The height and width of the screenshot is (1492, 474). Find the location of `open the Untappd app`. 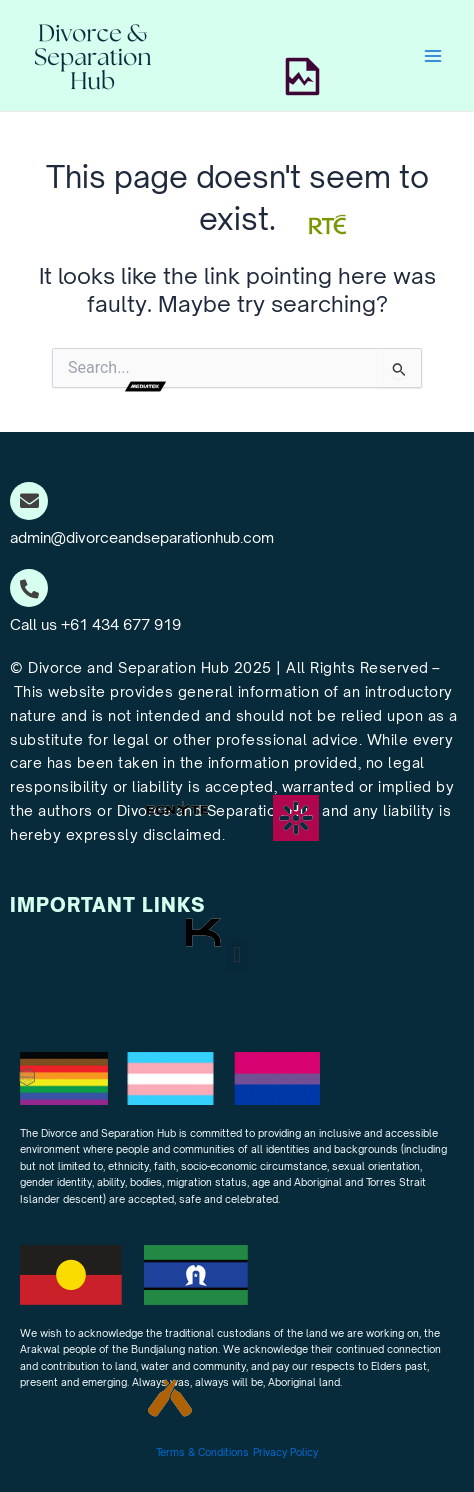

open the Untappd app is located at coordinates (170, 1398).